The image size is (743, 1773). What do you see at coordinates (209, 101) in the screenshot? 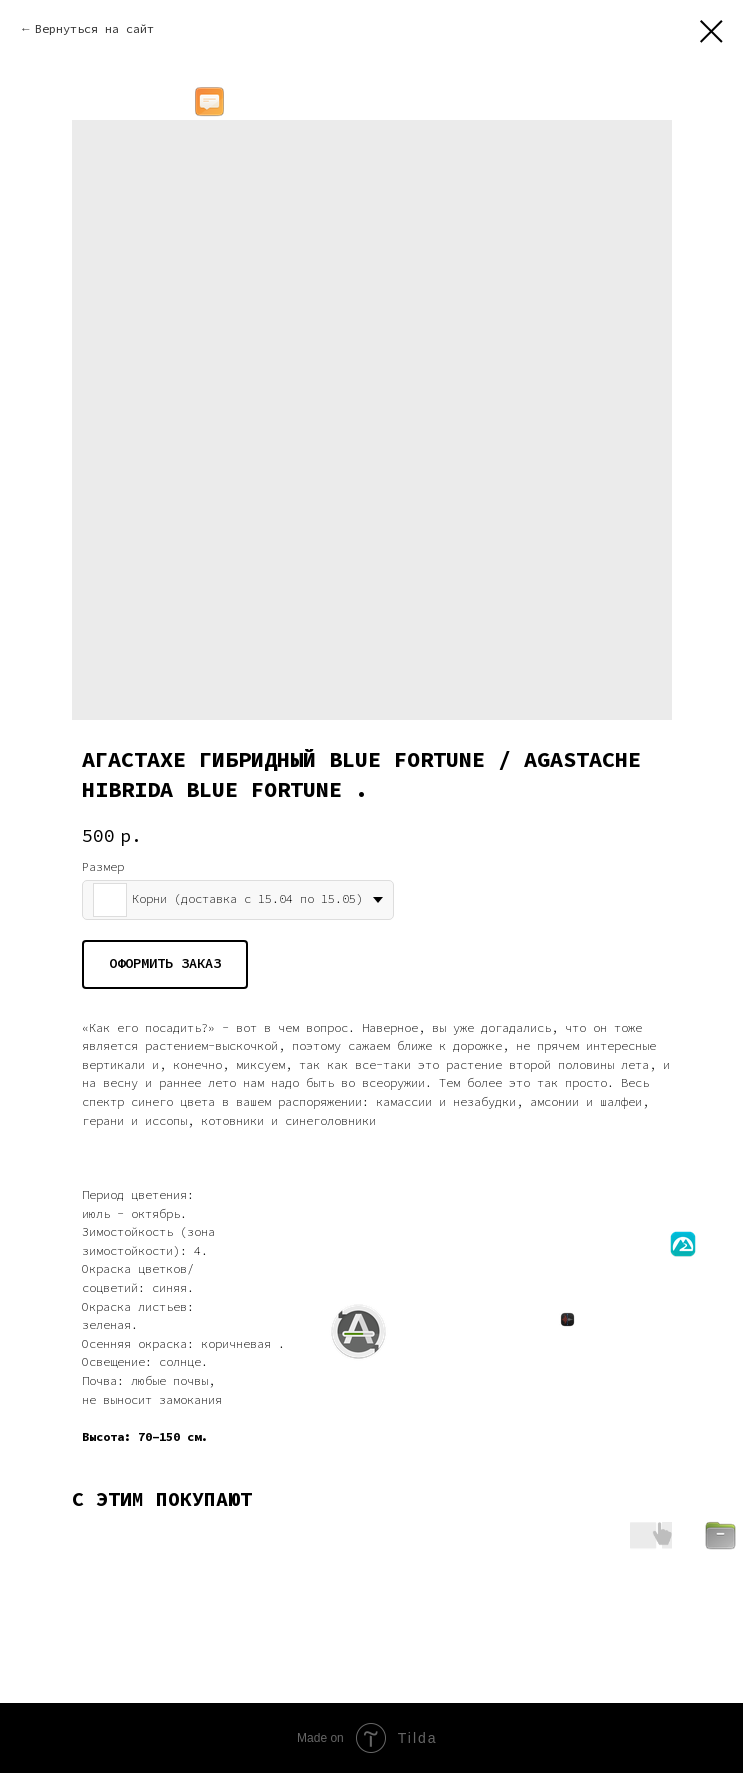
I see `open the messaging app` at bounding box center [209, 101].